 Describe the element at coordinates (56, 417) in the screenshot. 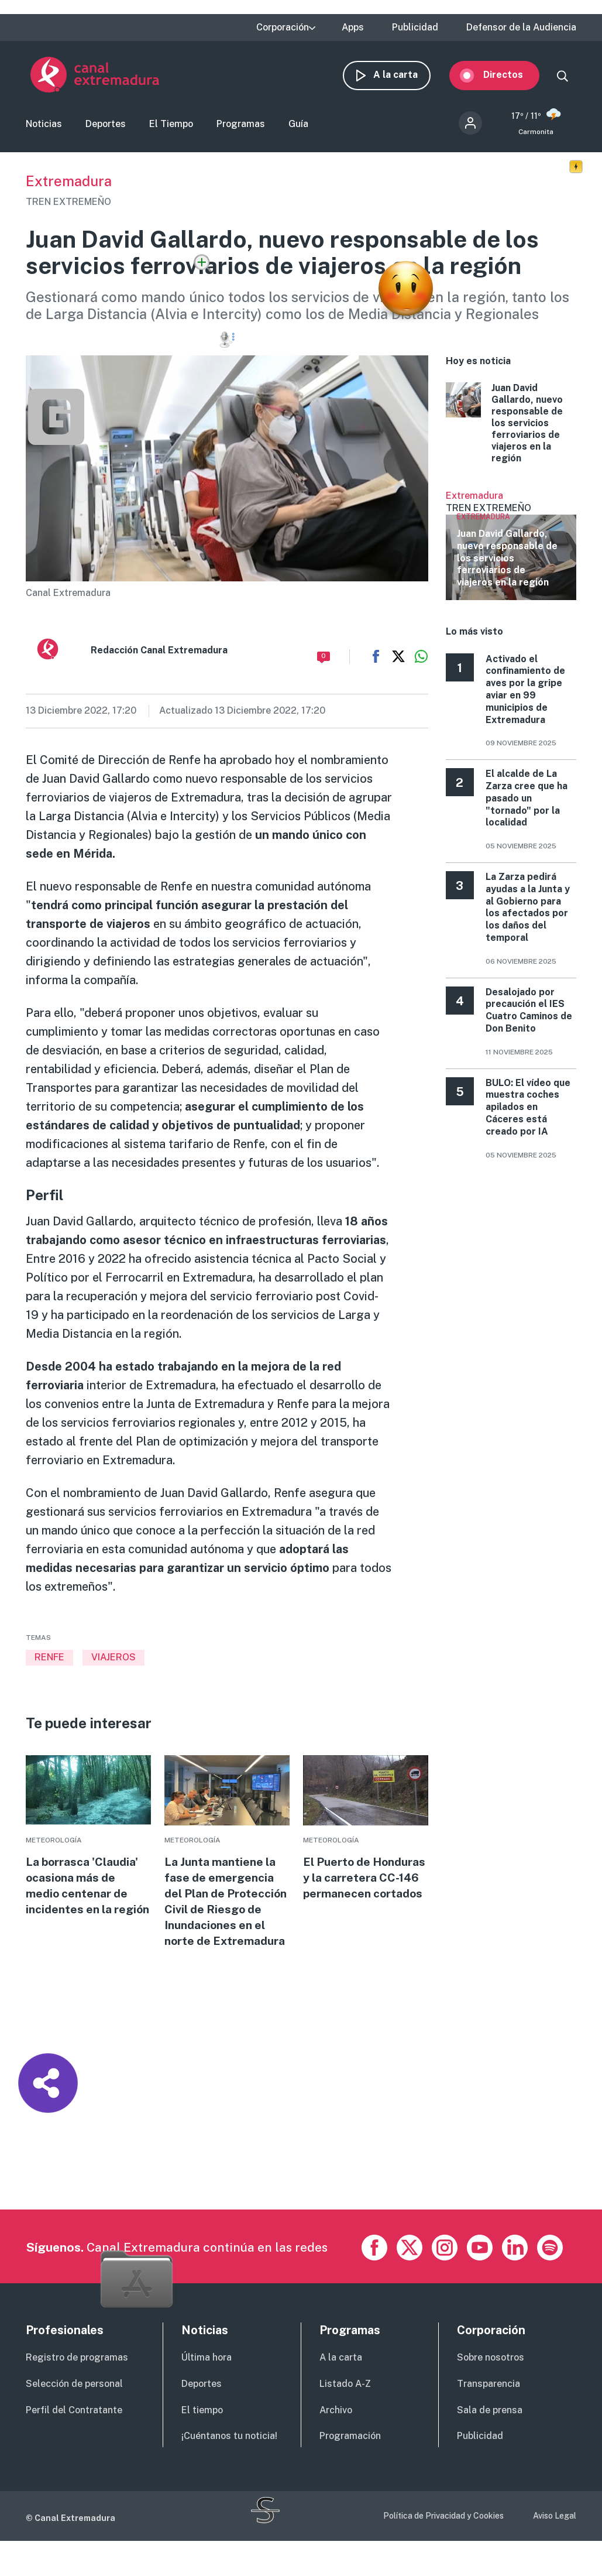

I see `indicates GPRS mobile data connection` at that location.